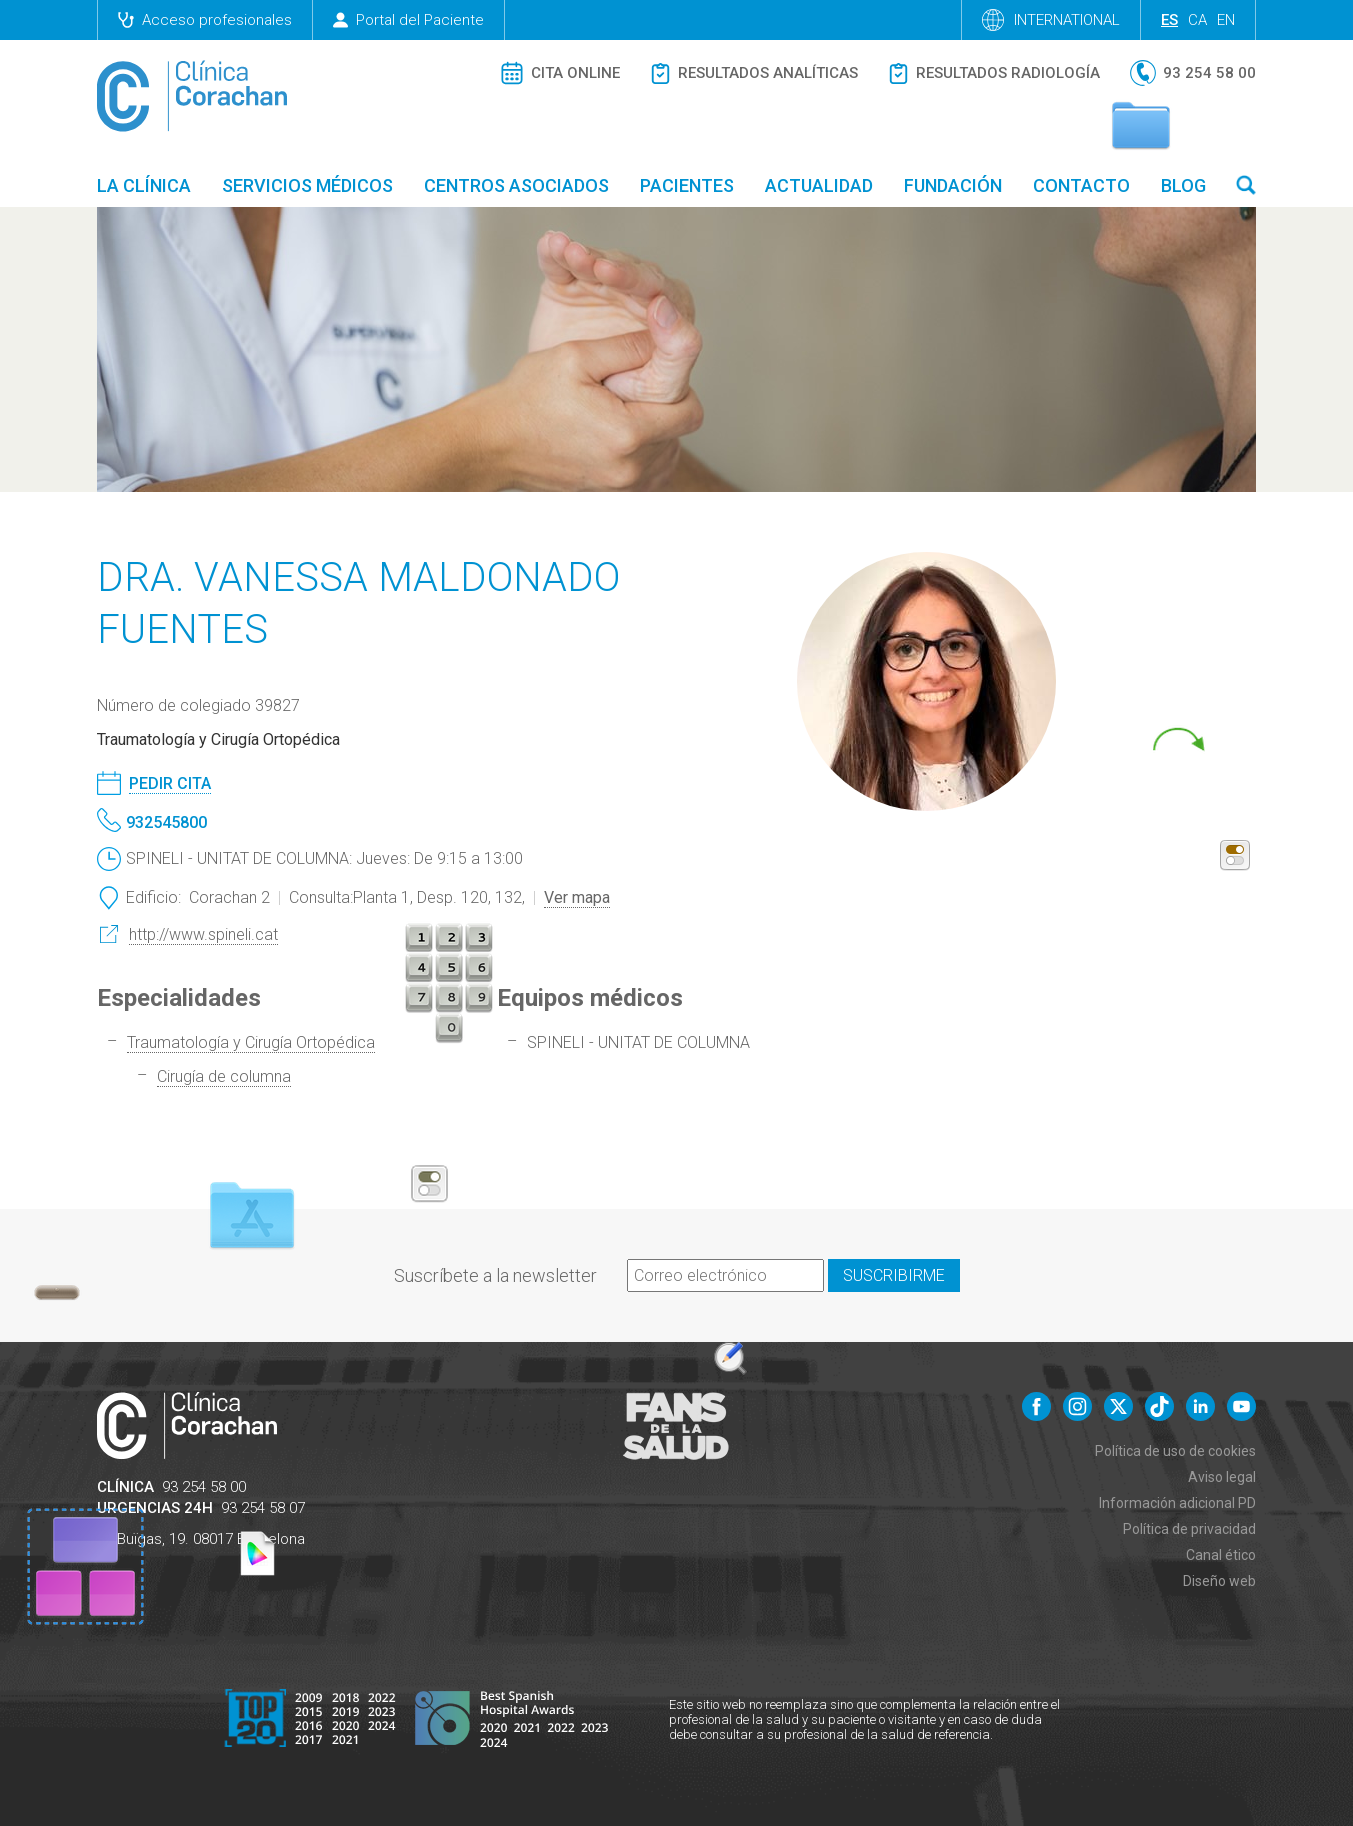 The height and width of the screenshot is (1826, 1353). I want to click on open gnome tweaks settings, so click(1235, 855).